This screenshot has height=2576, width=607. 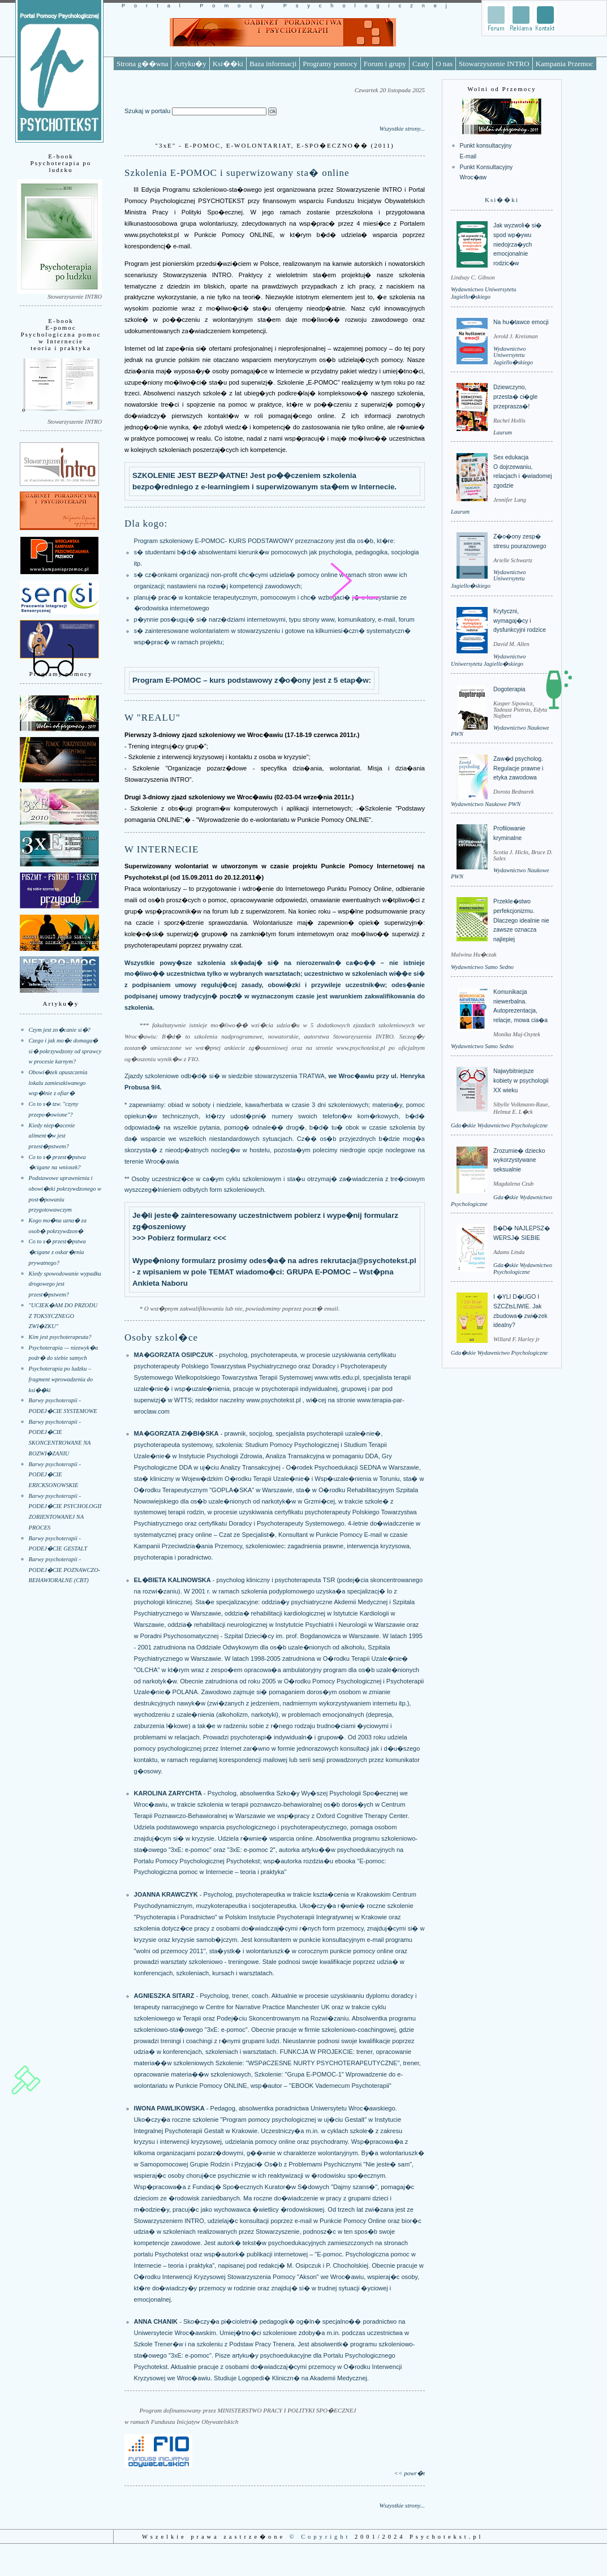 What do you see at coordinates (355, 580) in the screenshot?
I see `open terminal or command line interface` at bounding box center [355, 580].